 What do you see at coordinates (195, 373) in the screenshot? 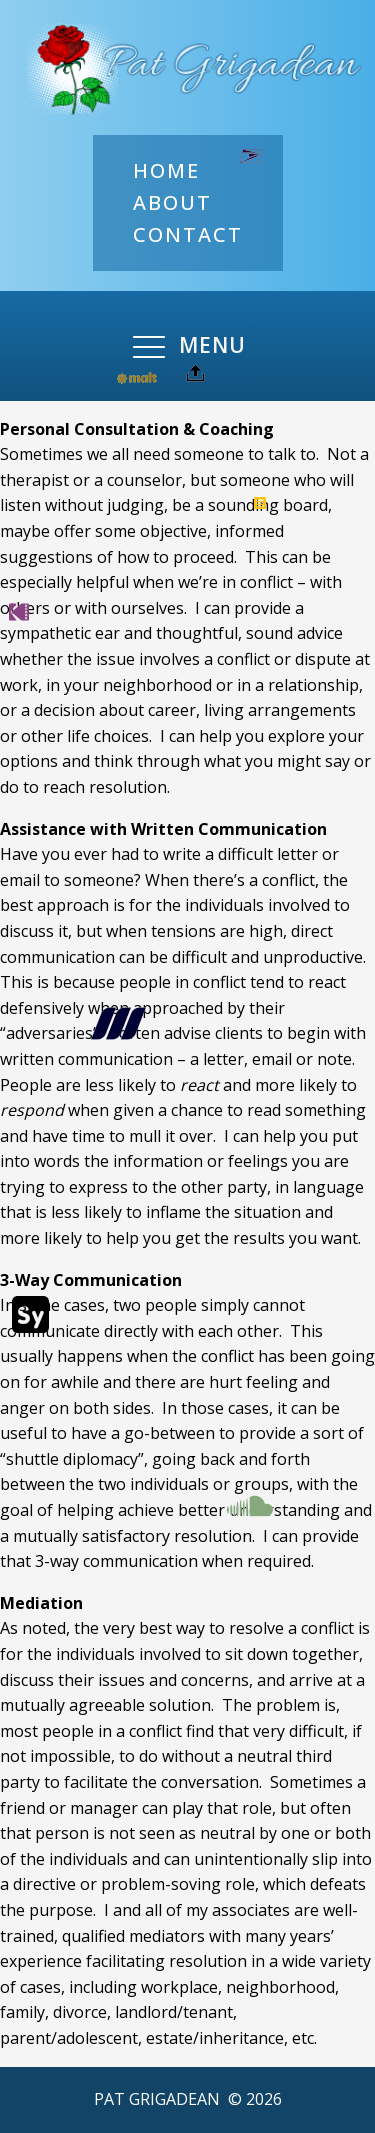
I see `upload a file or document` at bounding box center [195, 373].